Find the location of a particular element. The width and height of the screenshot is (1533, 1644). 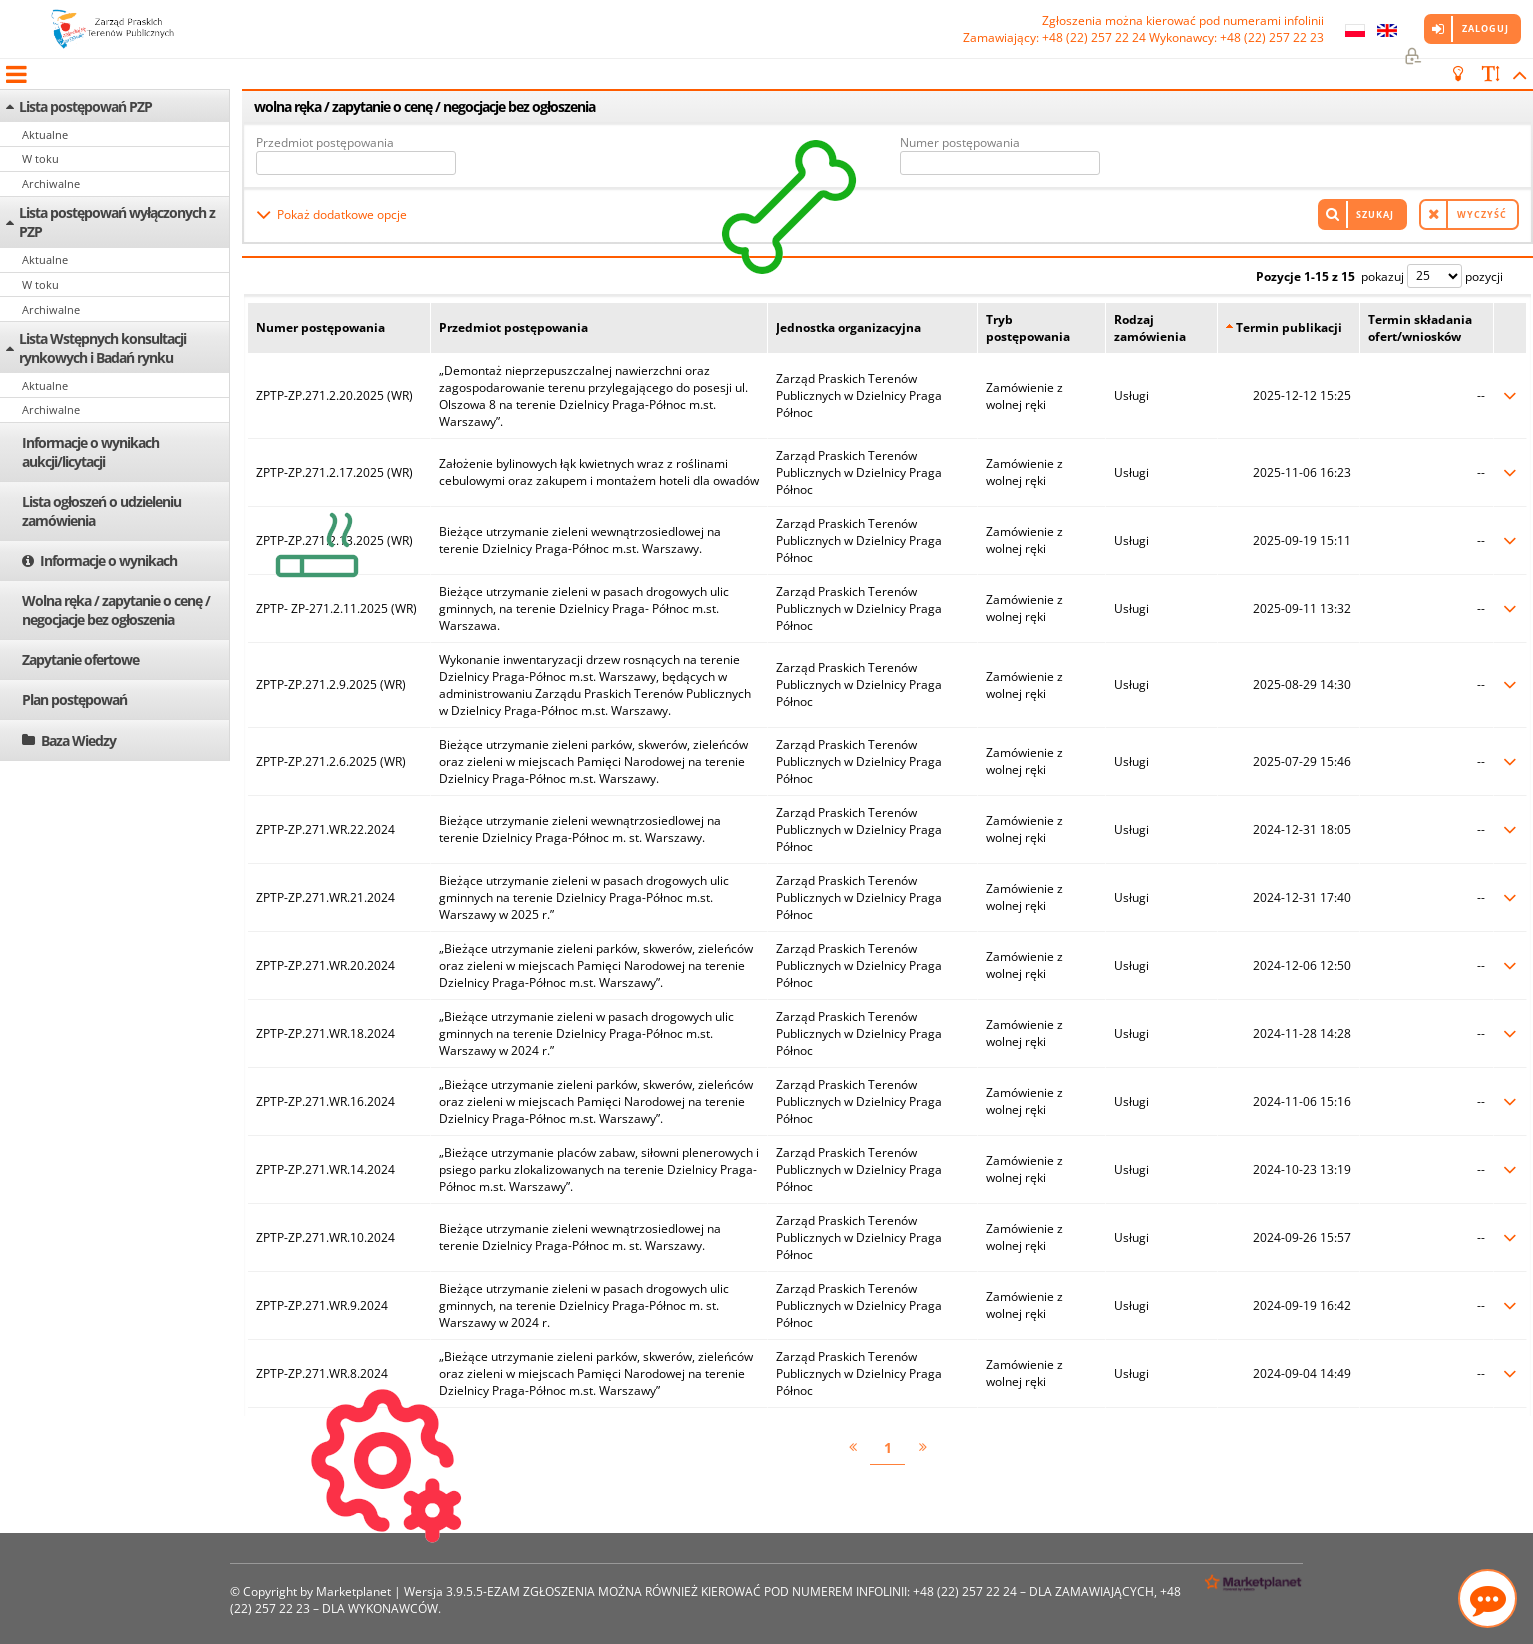

indicates a designated smoking area is located at coordinates (317, 554).